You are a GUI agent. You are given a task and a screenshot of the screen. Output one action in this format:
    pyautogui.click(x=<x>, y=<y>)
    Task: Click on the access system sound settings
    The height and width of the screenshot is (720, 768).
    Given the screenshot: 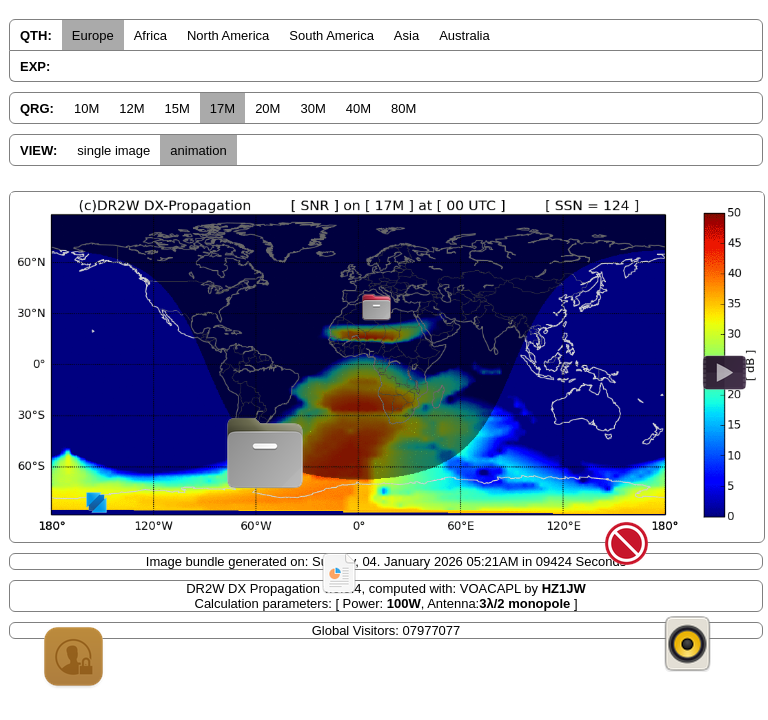 What is the action you would take?
    pyautogui.click(x=687, y=643)
    